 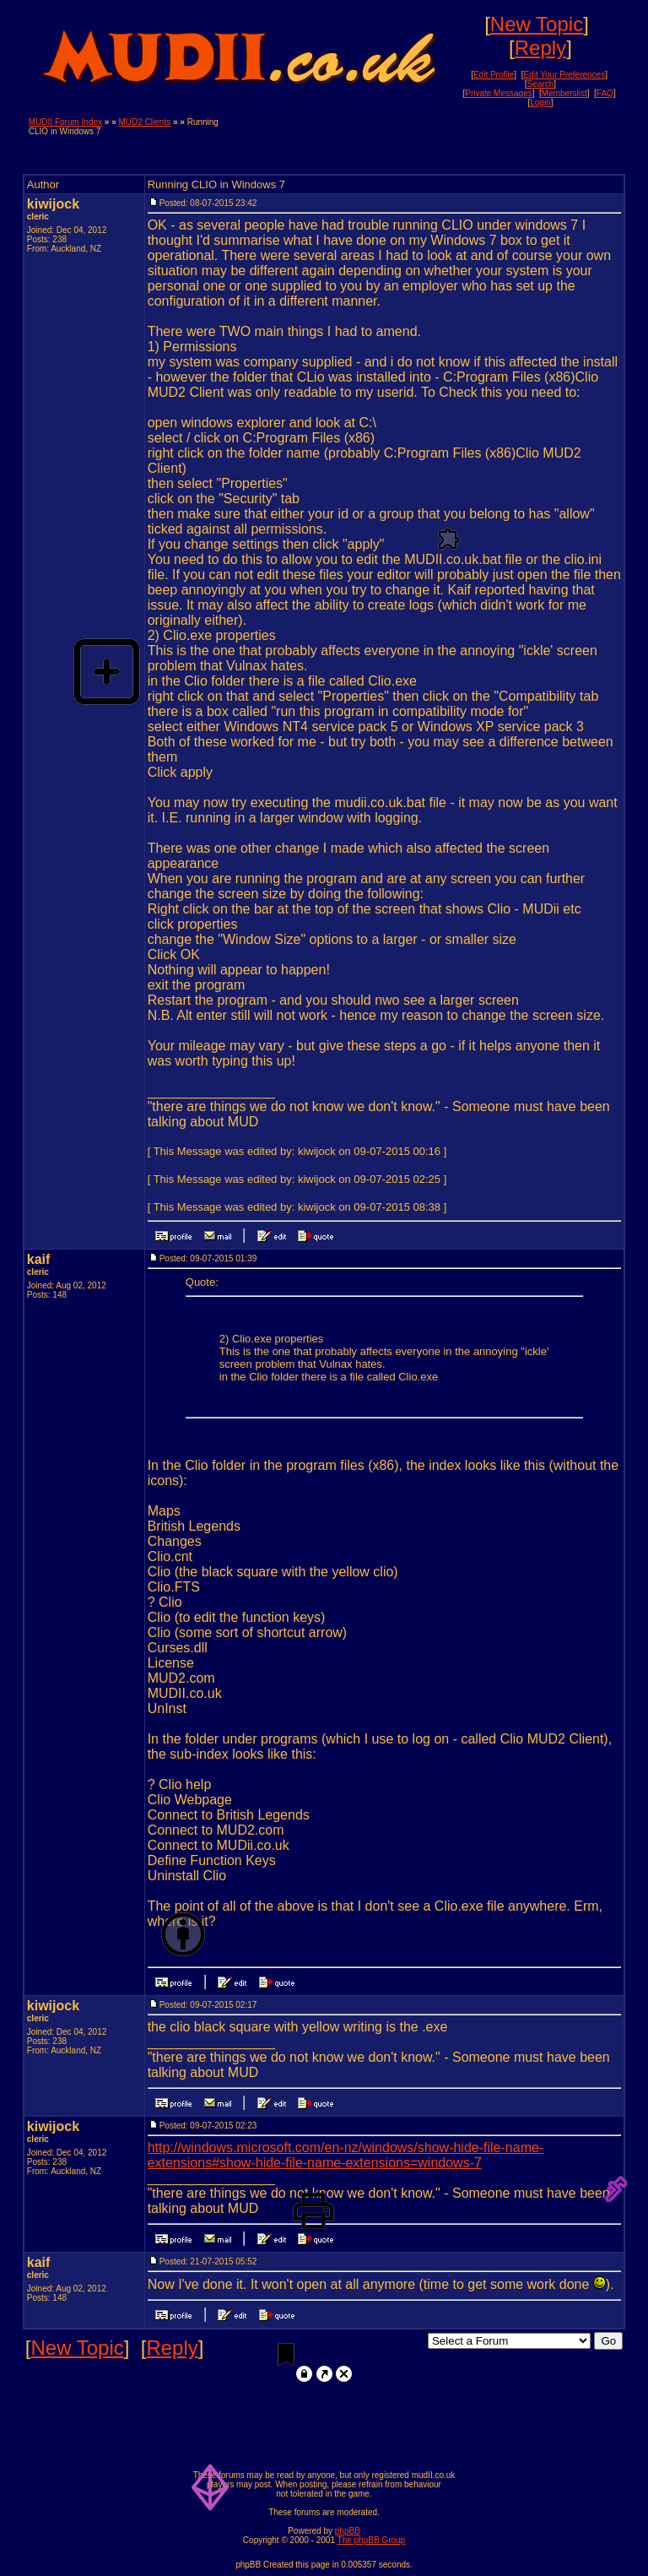 What do you see at coordinates (106, 671) in the screenshot?
I see `add a new item or entry` at bounding box center [106, 671].